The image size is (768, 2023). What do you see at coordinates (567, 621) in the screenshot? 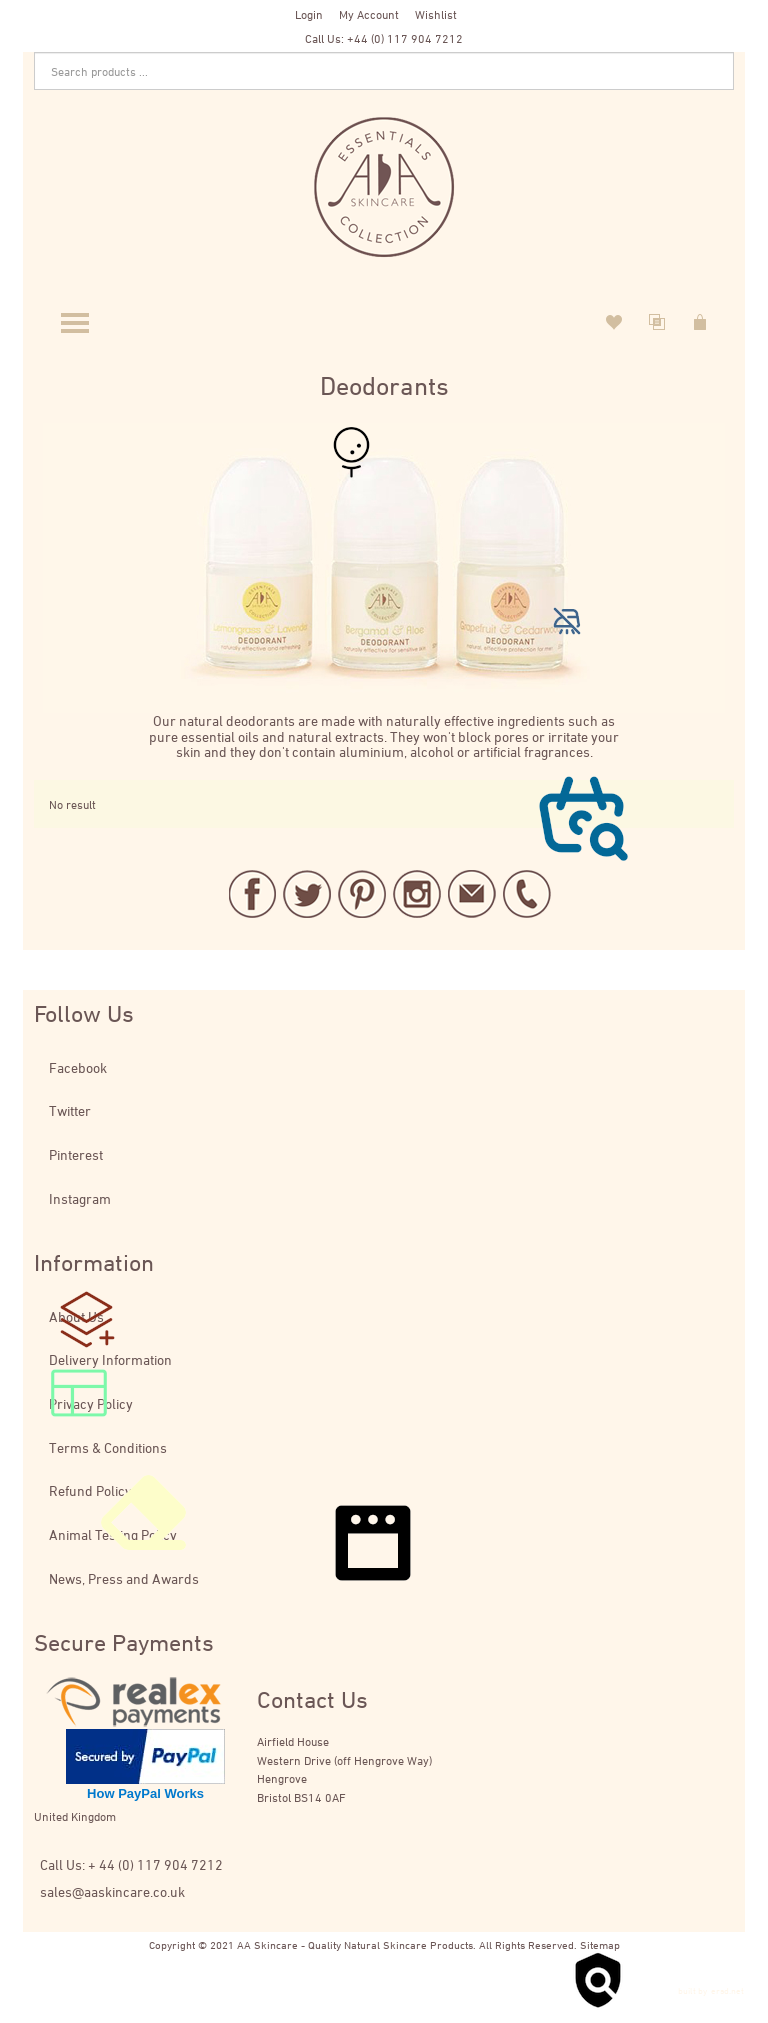
I see `do not use steam while ironing` at bounding box center [567, 621].